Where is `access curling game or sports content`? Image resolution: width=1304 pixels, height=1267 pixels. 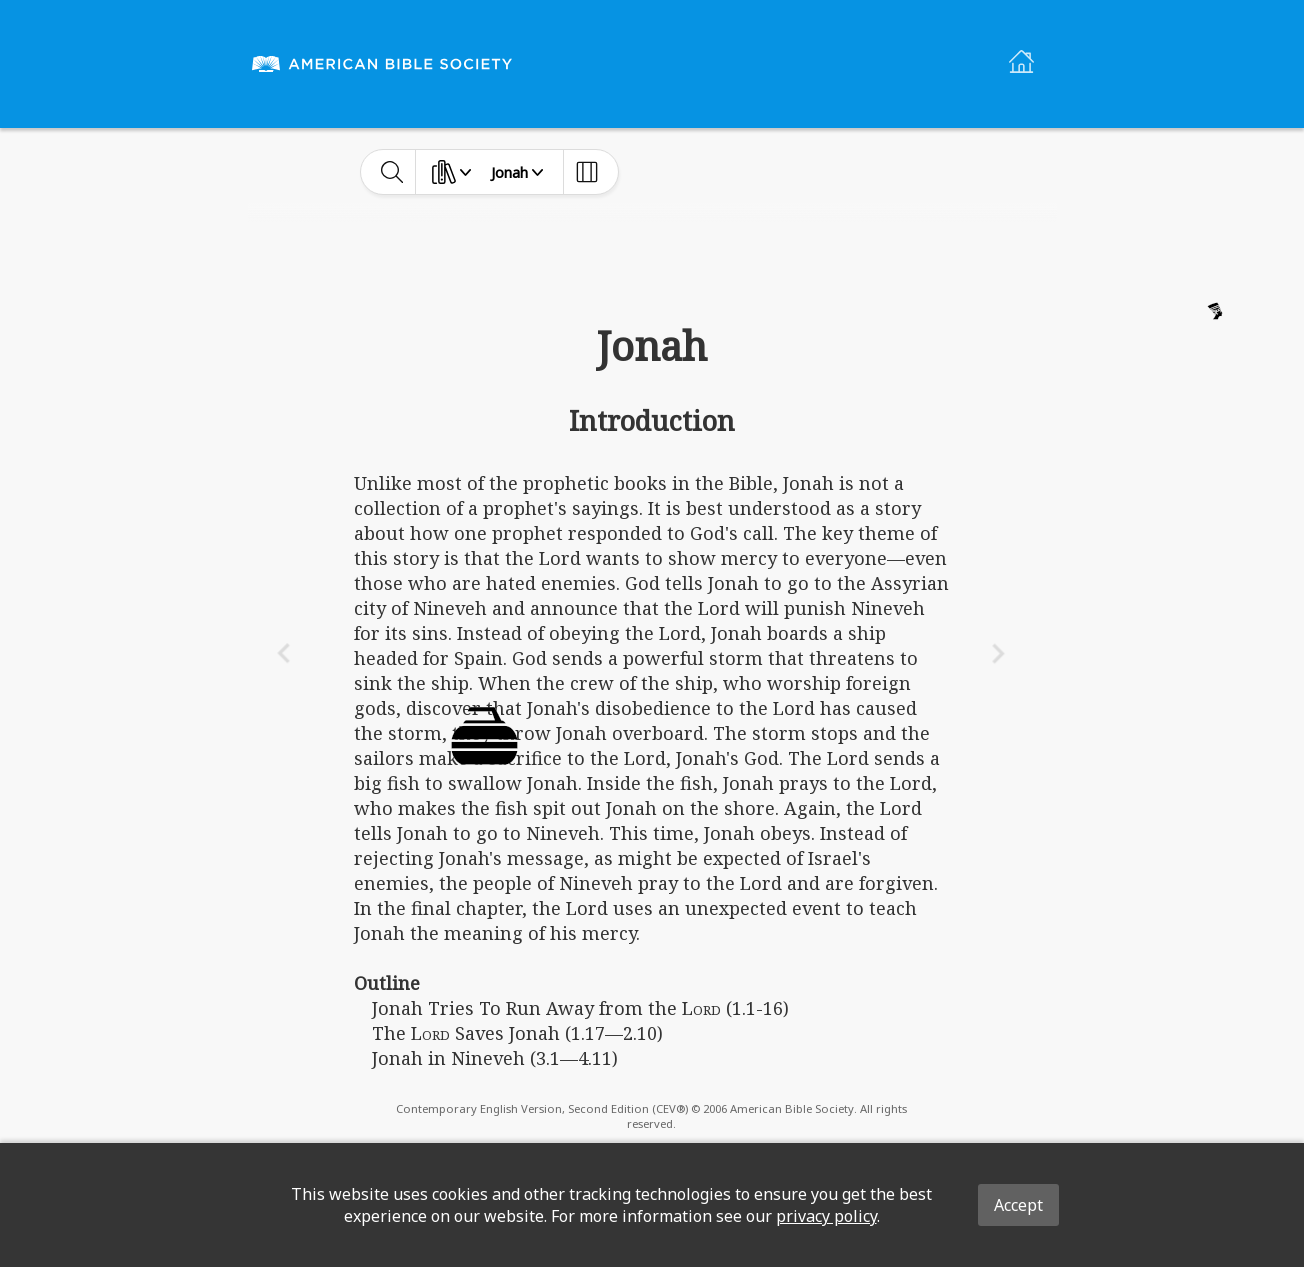
access curling game or sports content is located at coordinates (484, 731).